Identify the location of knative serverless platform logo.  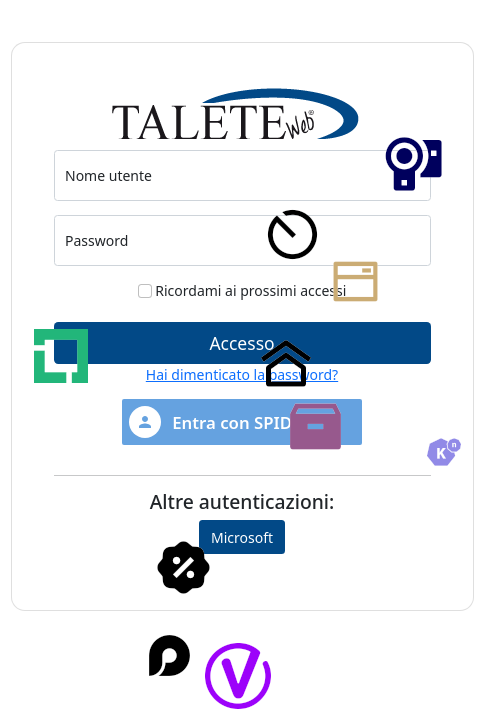
(444, 452).